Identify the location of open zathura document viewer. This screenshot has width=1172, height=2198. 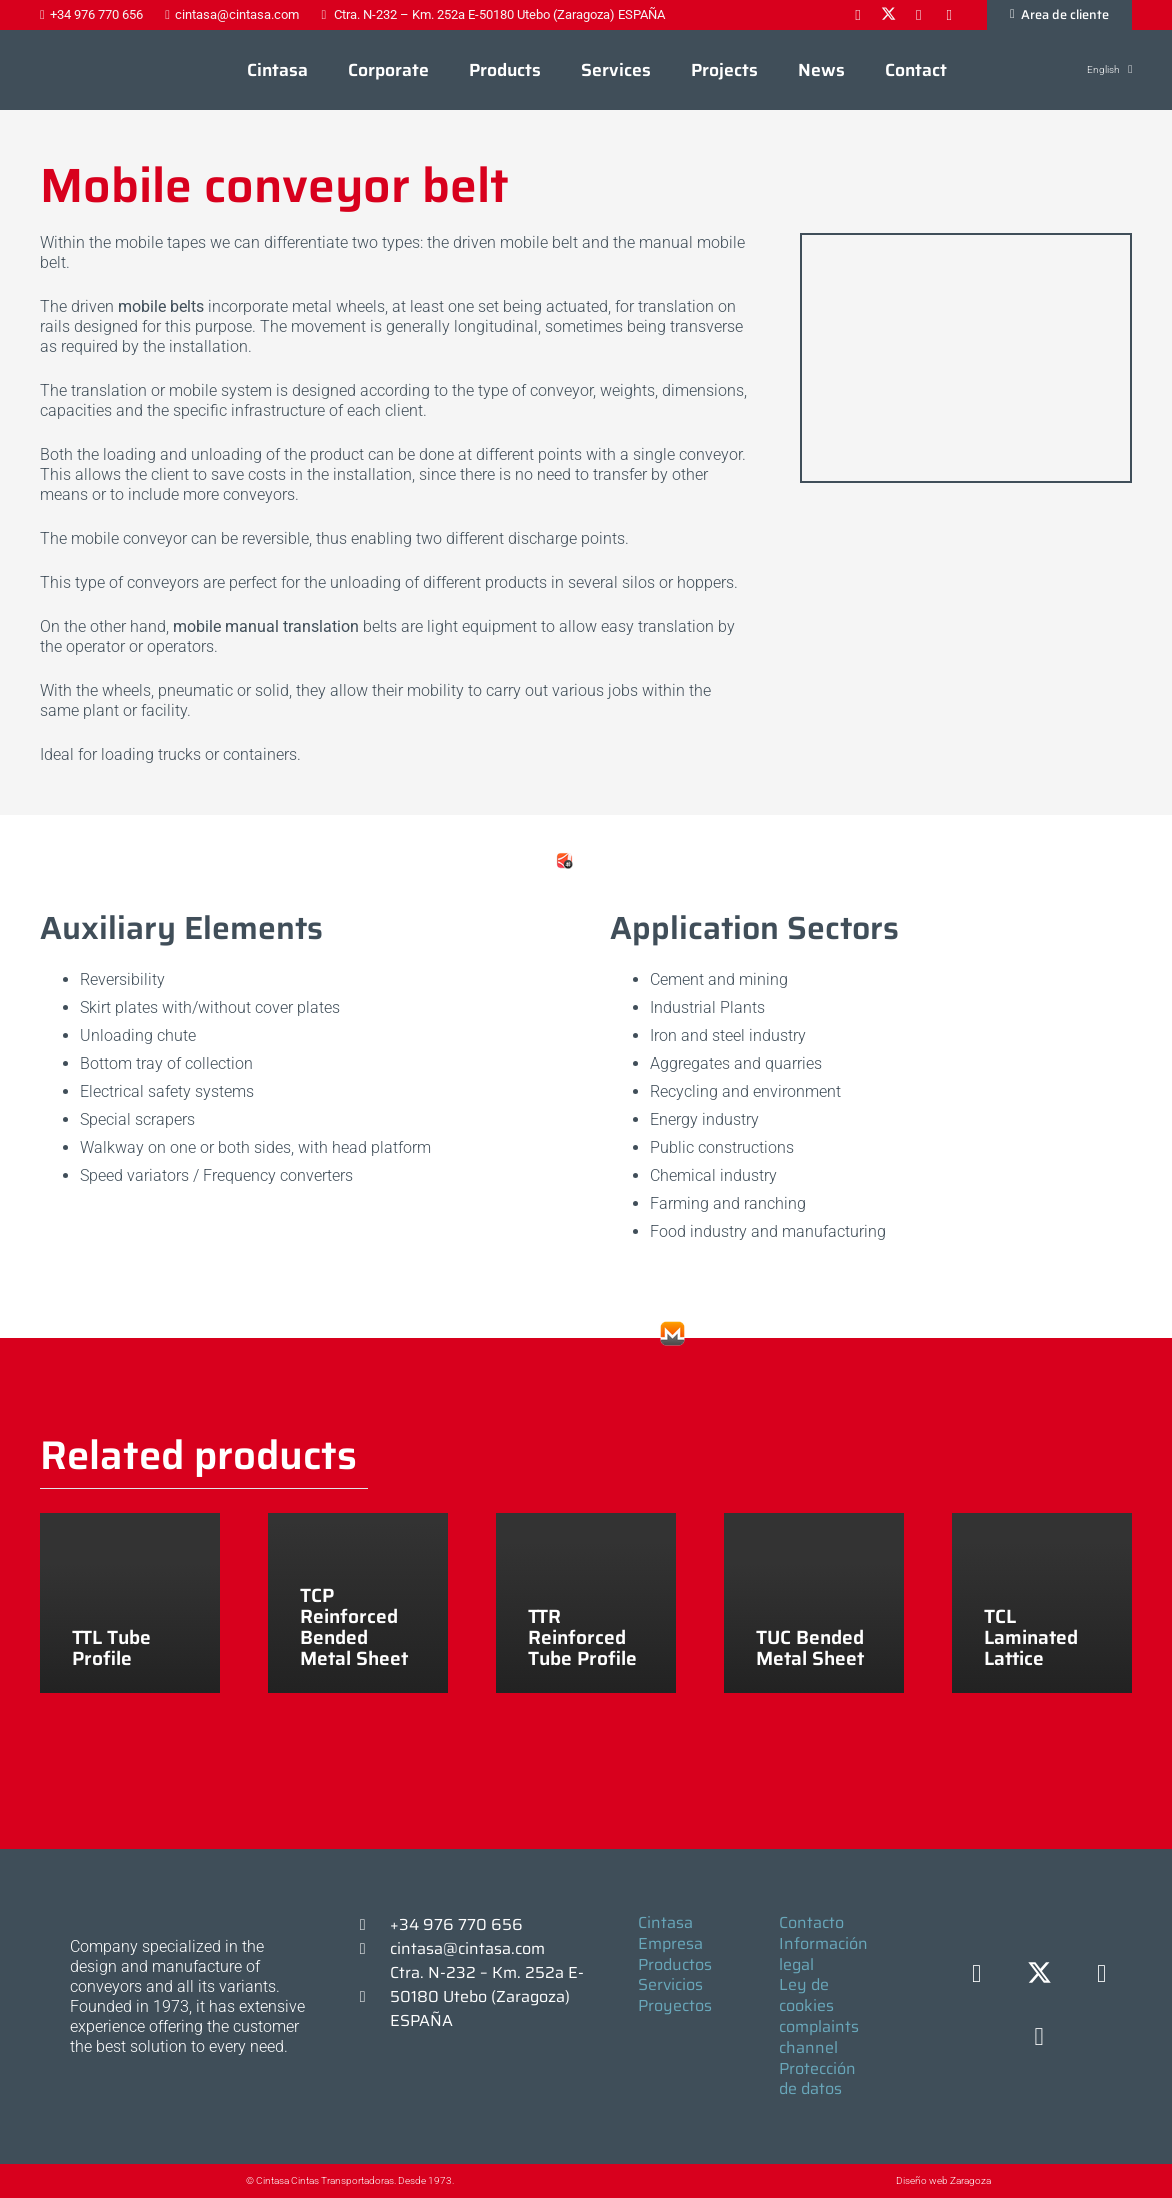
(564, 860).